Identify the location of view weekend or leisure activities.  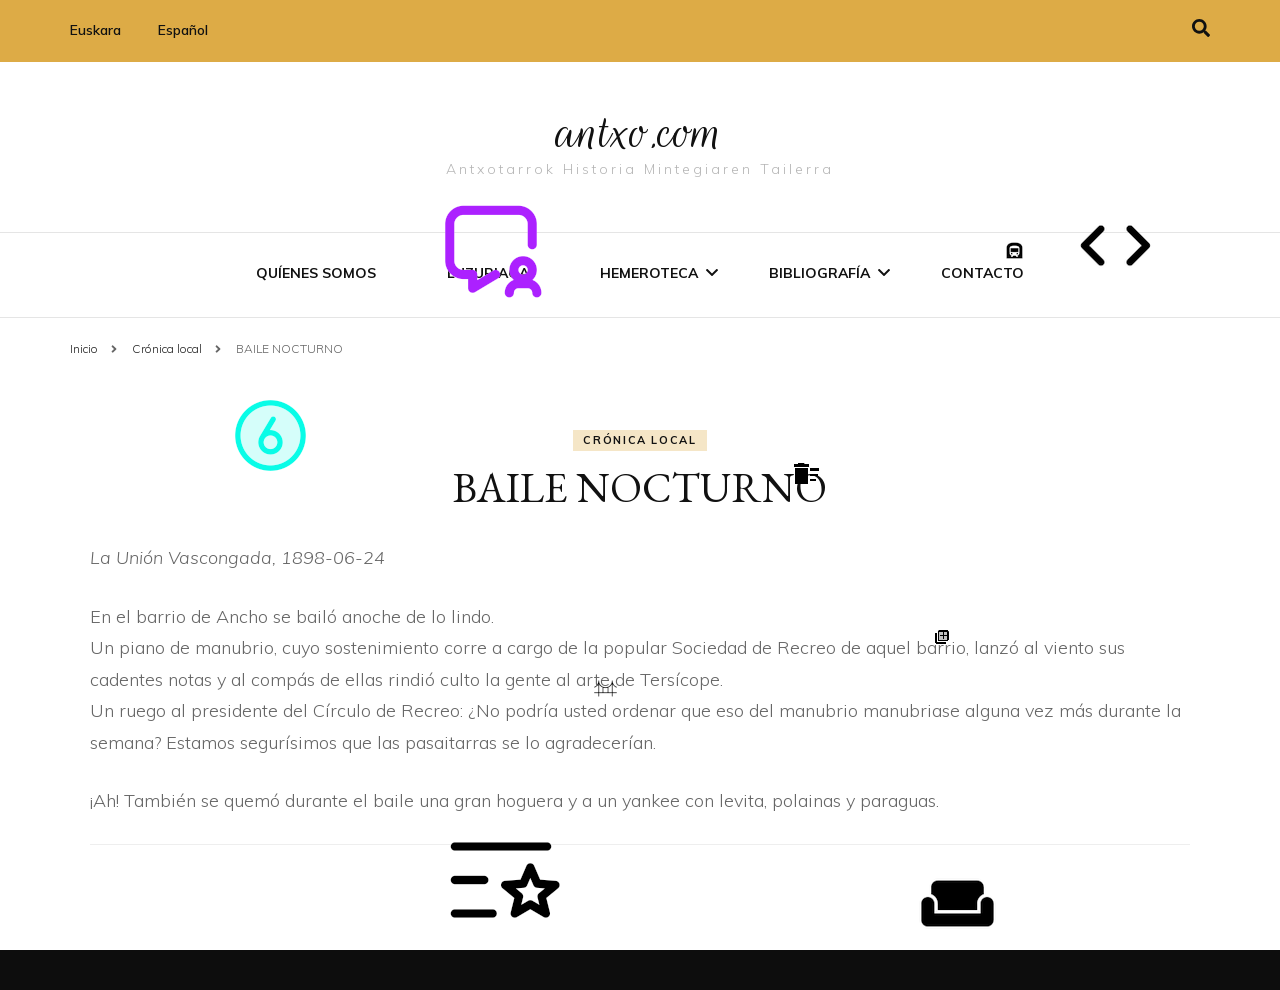
(957, 903).